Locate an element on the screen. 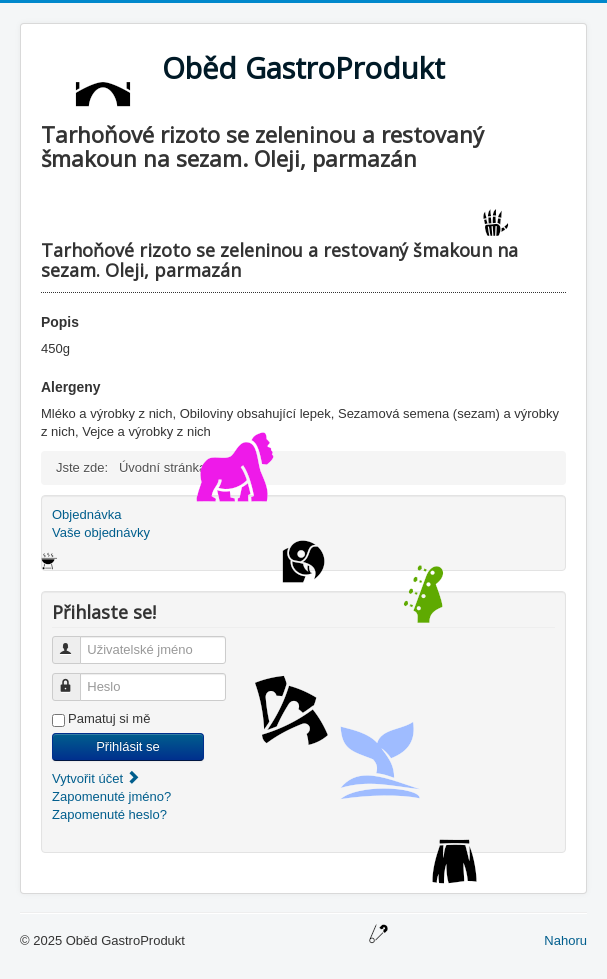  gorilla character or avatar selection is located at coordinates (235, 467).